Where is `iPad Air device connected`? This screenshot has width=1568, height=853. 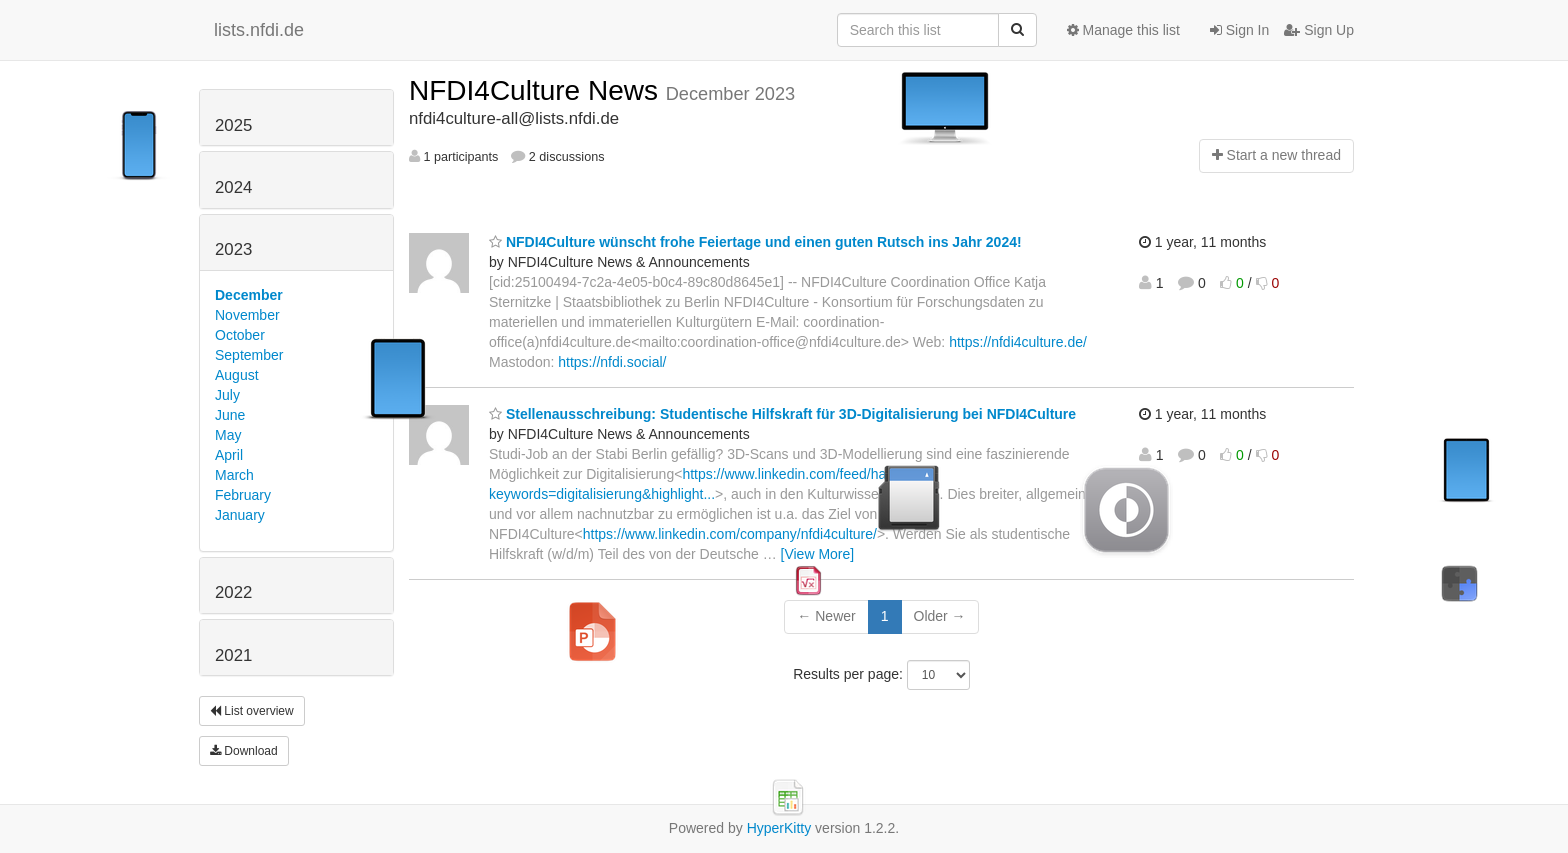 iPad Air device connected is located at coordinates (1466, 470).